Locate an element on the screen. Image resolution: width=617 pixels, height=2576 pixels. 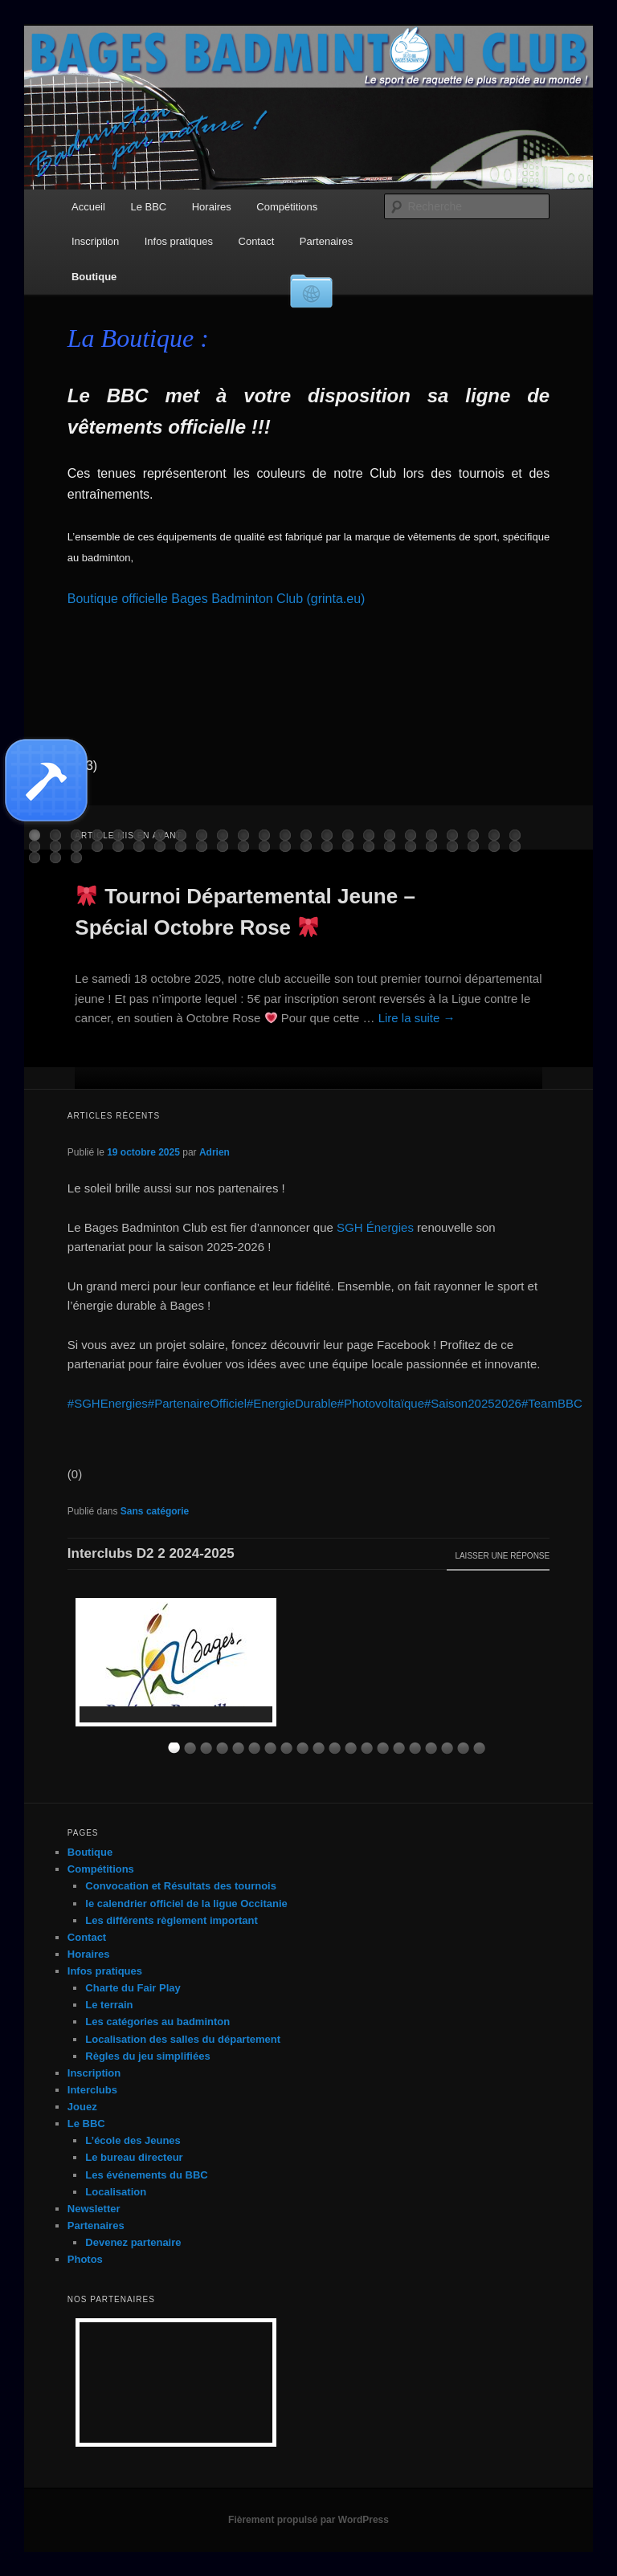
folder containing HTML or web-related files is located at coordinates (311, 291).